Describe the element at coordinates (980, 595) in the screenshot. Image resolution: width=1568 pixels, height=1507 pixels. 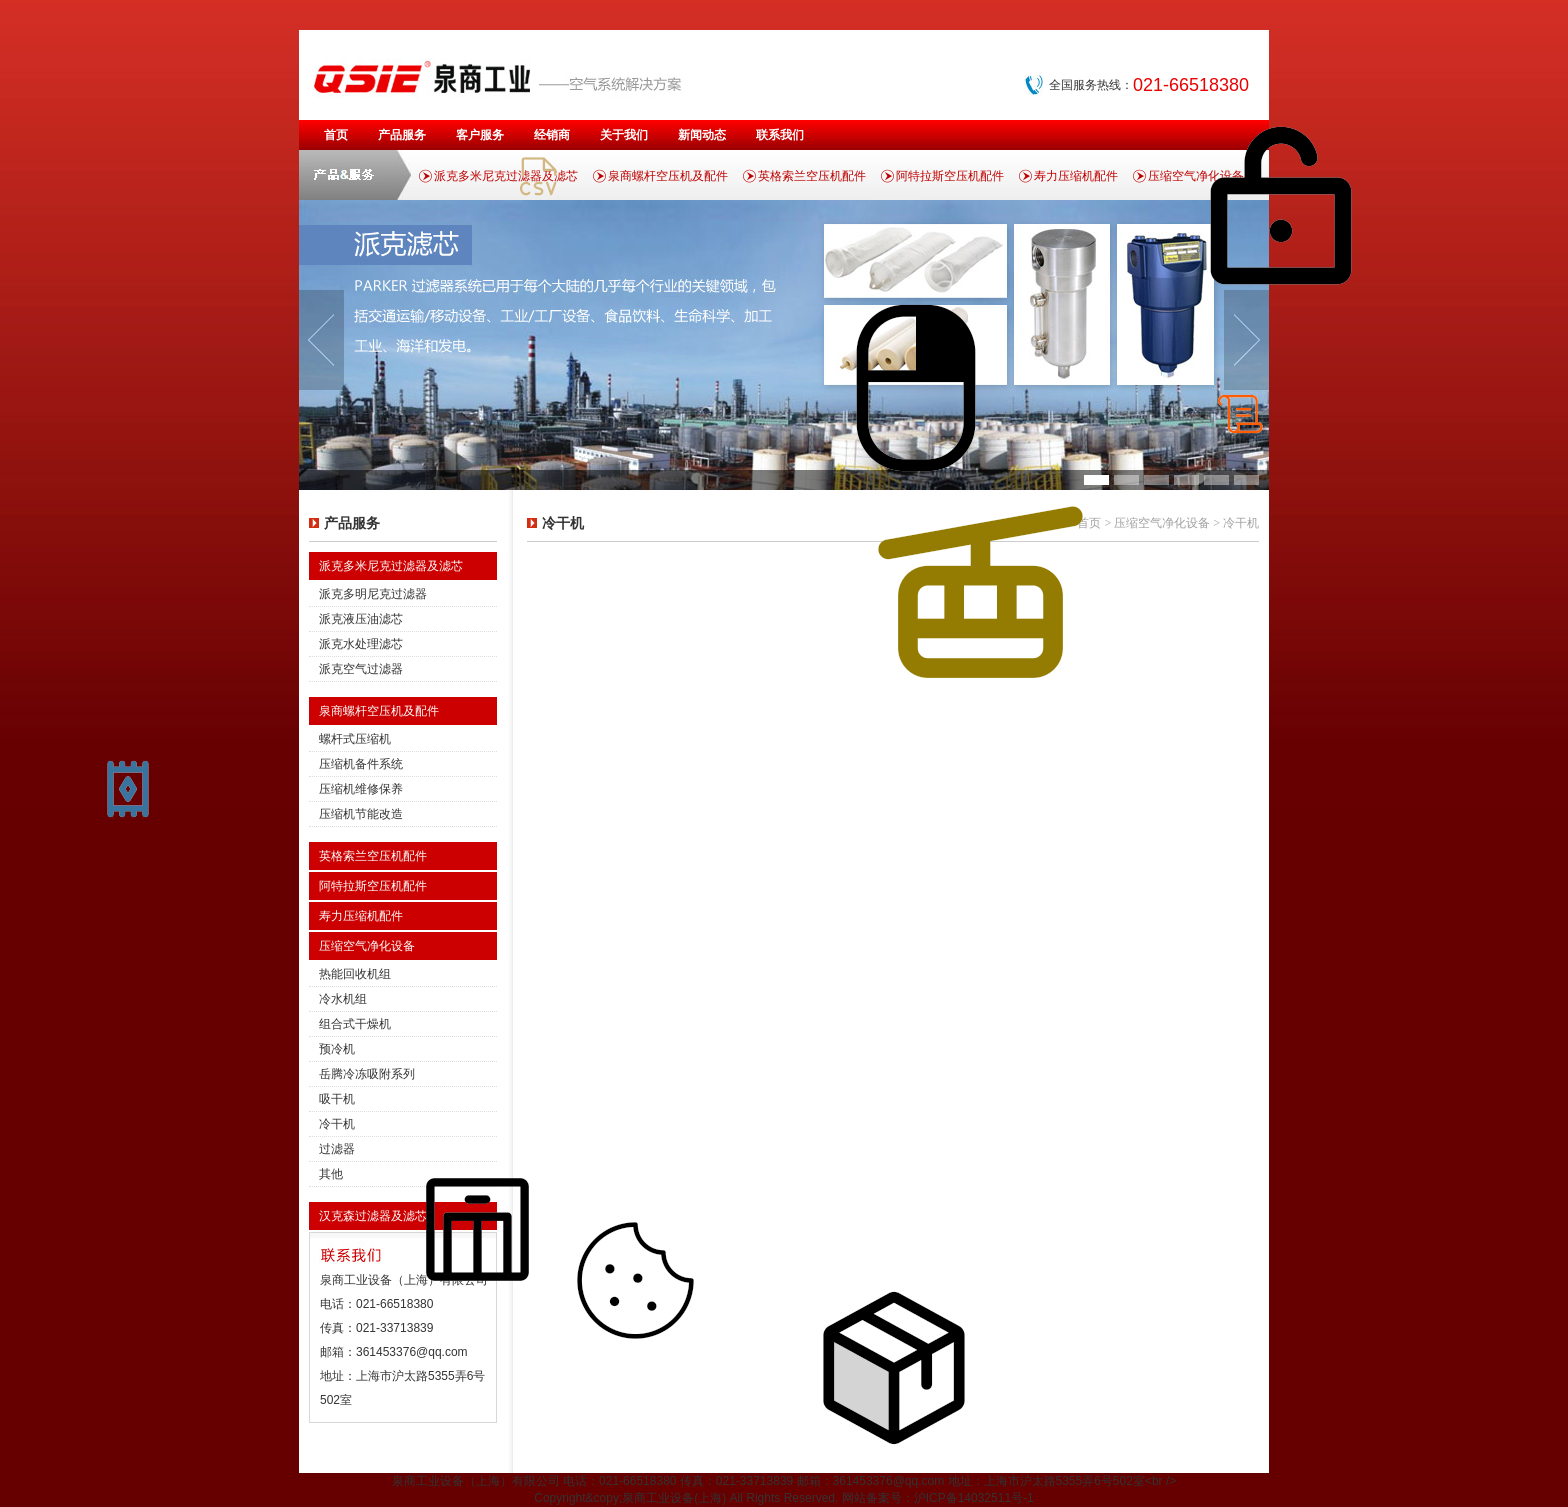
I see `access cable car or aerial tramway transit options` at that location.